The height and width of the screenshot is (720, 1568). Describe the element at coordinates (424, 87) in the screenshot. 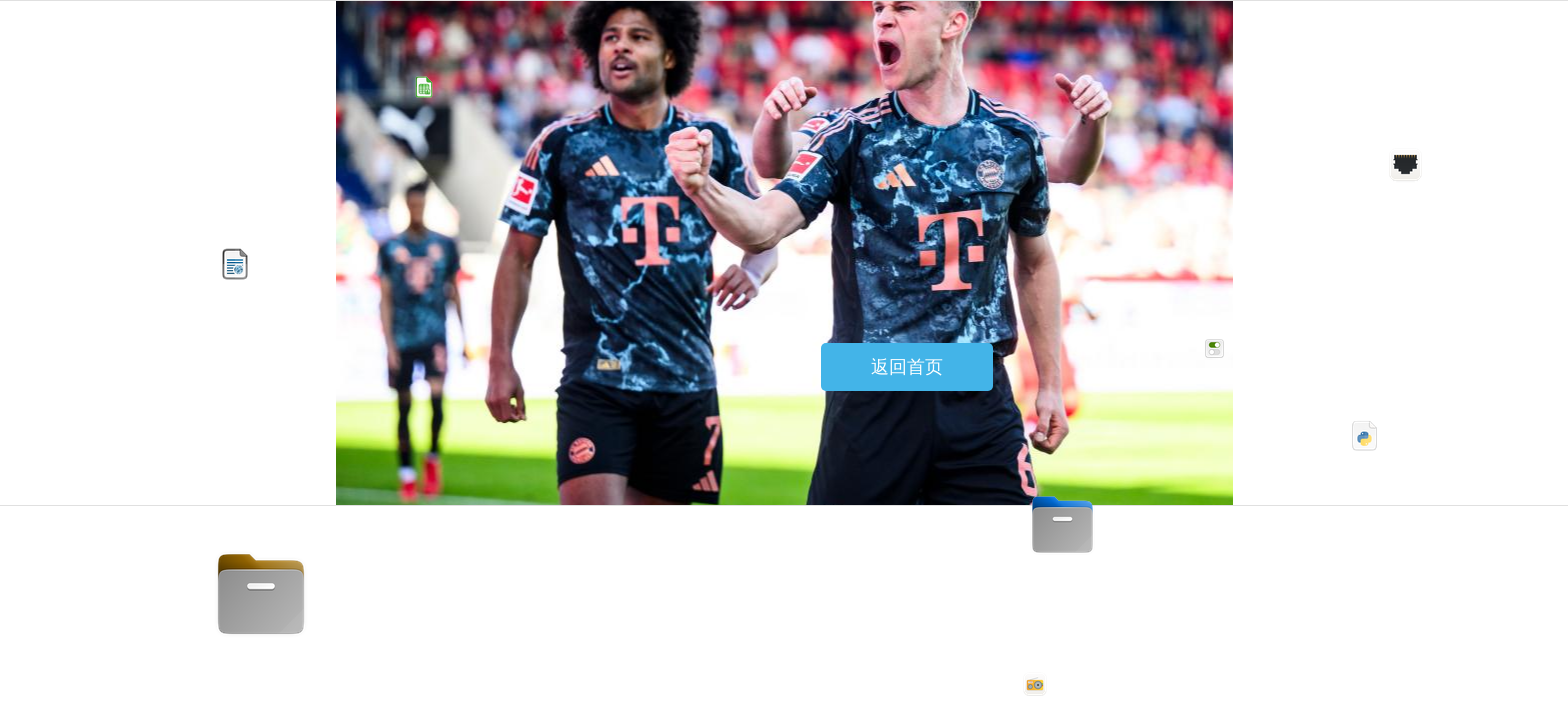

I see `open an opendocument spreadsheet file` at that location.